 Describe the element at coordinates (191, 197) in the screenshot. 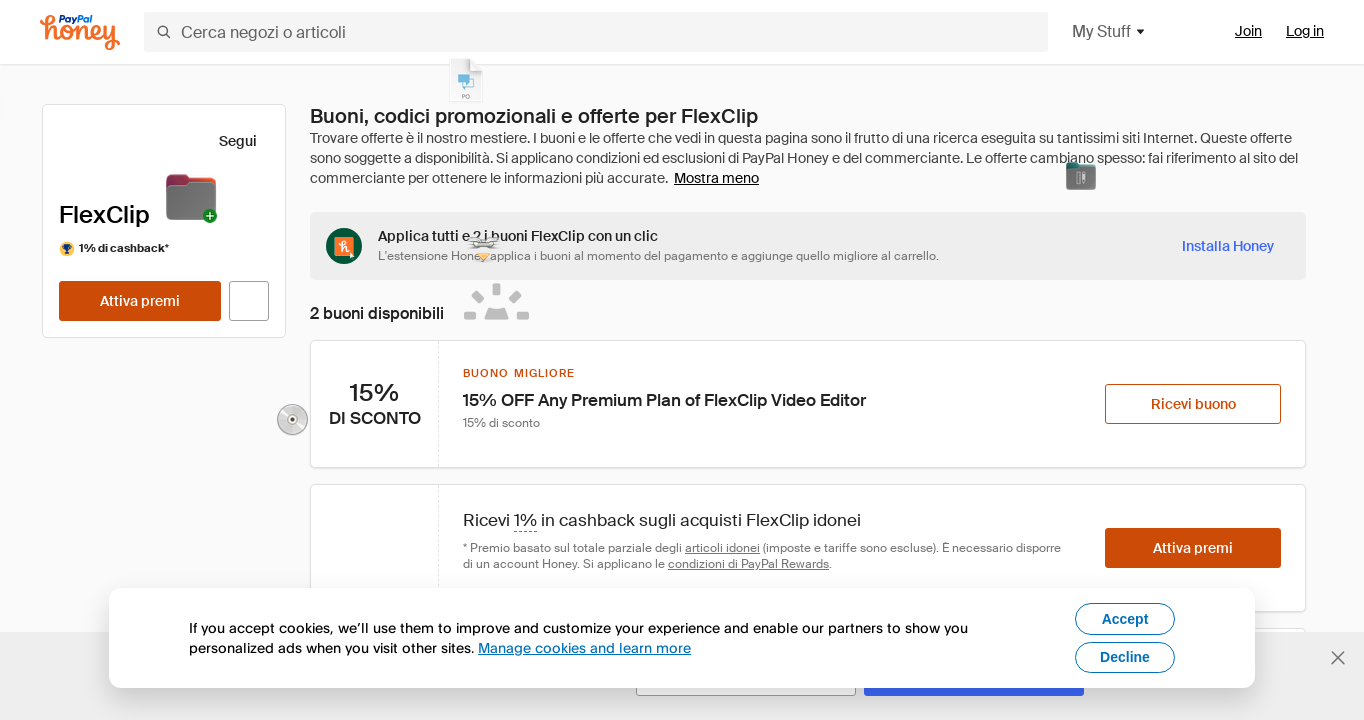

I see `create a new folder` at that location.